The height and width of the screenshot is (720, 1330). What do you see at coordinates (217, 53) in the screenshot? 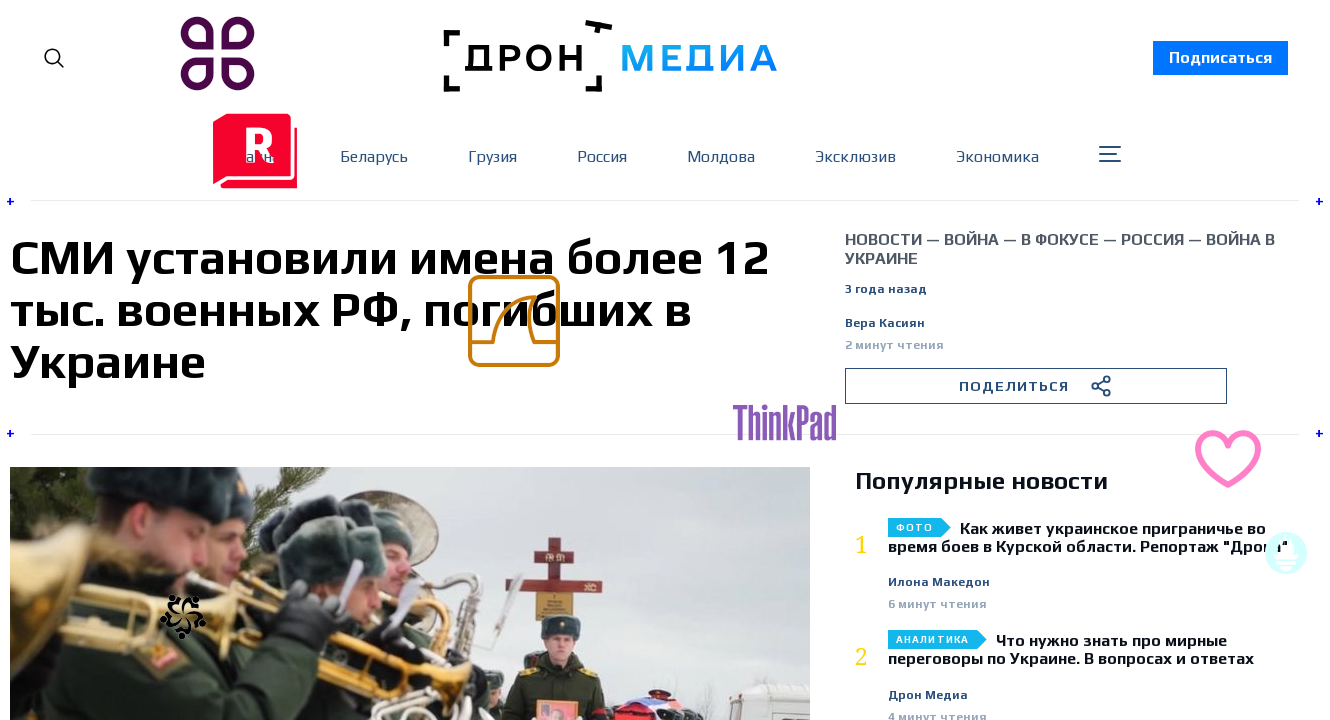
I see `open the app drawer or menu` at bounding box center [217, 53].